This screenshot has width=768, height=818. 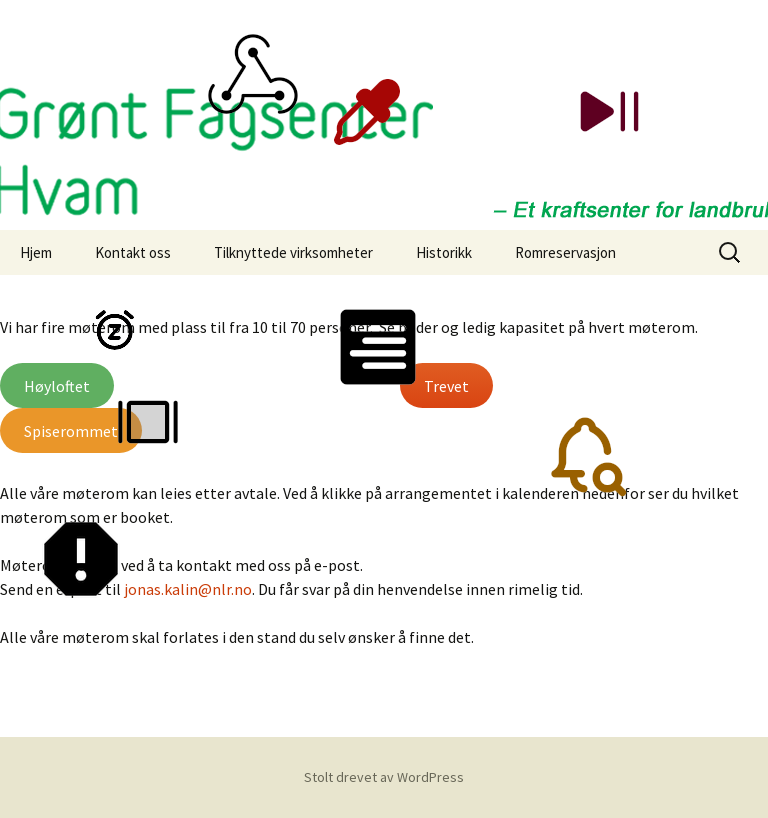 I want to click on snooze an alarm or reminder, so click(x=115, y=330).